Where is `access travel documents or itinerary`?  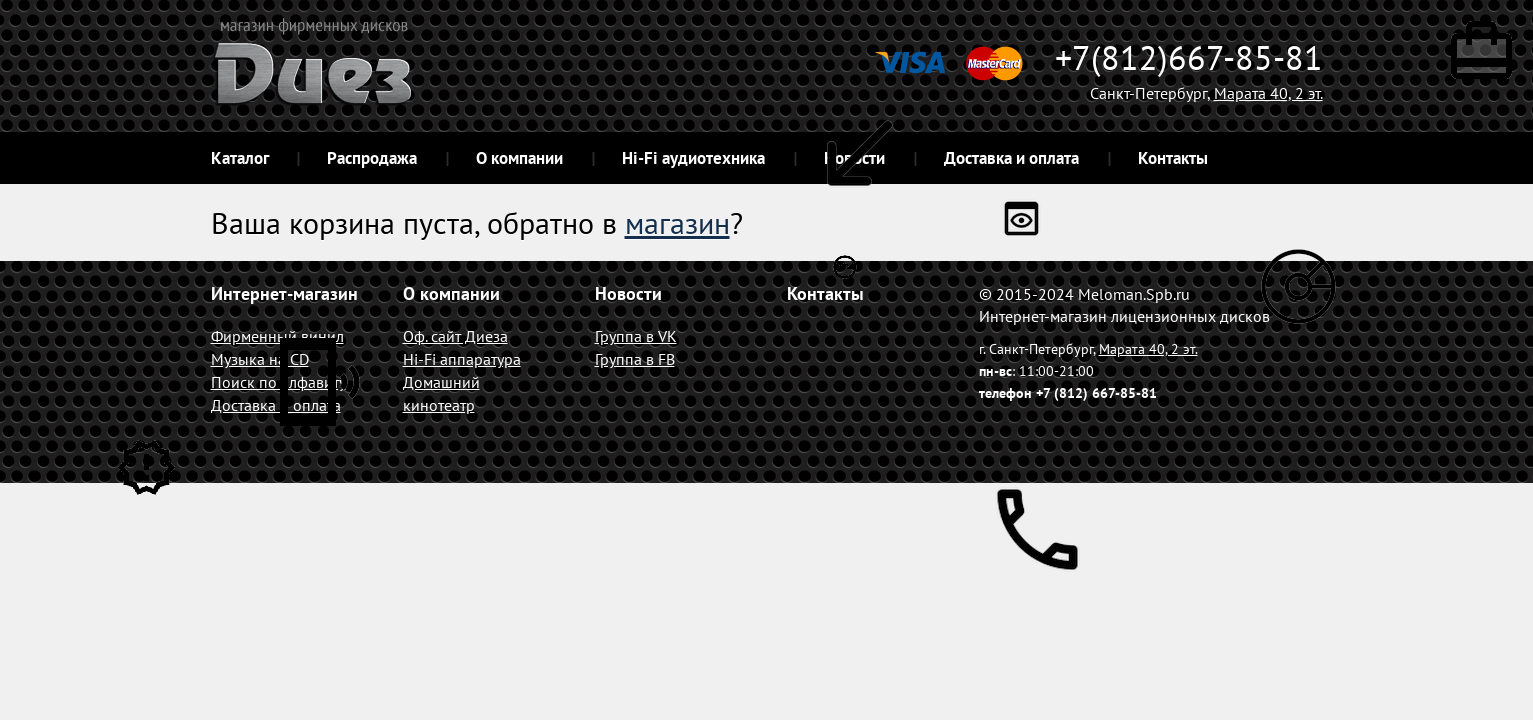 access travel documents or itinerary is located at coordinates (1481, 51).